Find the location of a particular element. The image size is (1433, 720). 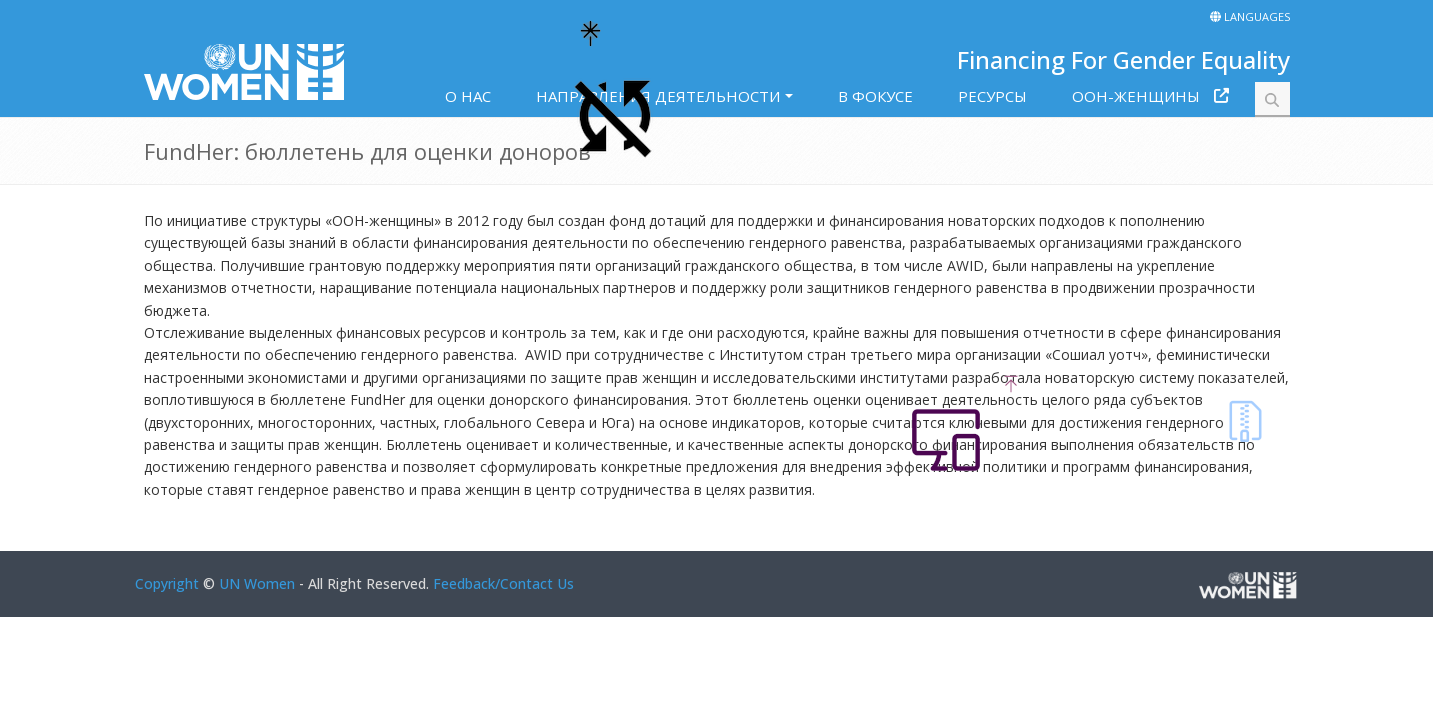

move item to top of list is located at coordinates (1011, 384).